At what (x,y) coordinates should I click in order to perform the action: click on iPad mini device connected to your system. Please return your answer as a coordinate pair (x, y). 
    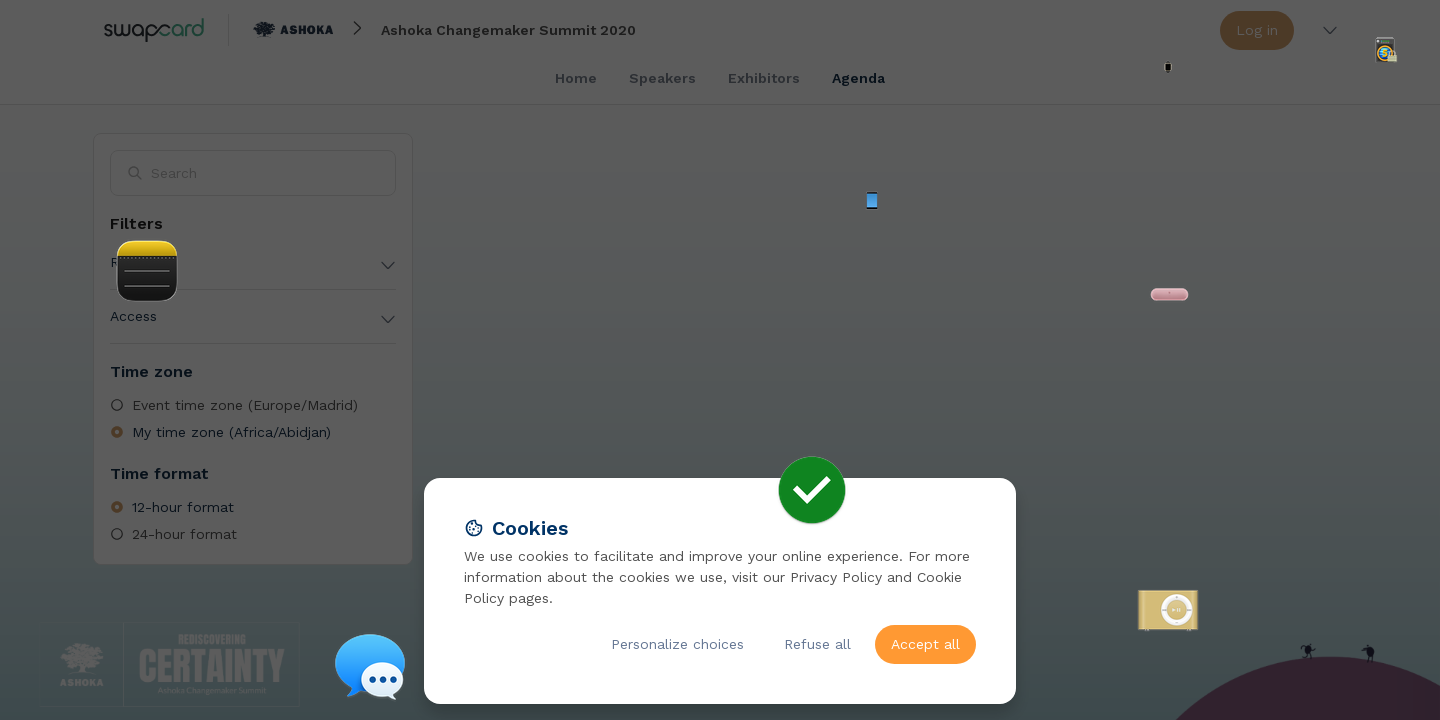
    Looking at the image, I should click on (872, 199).